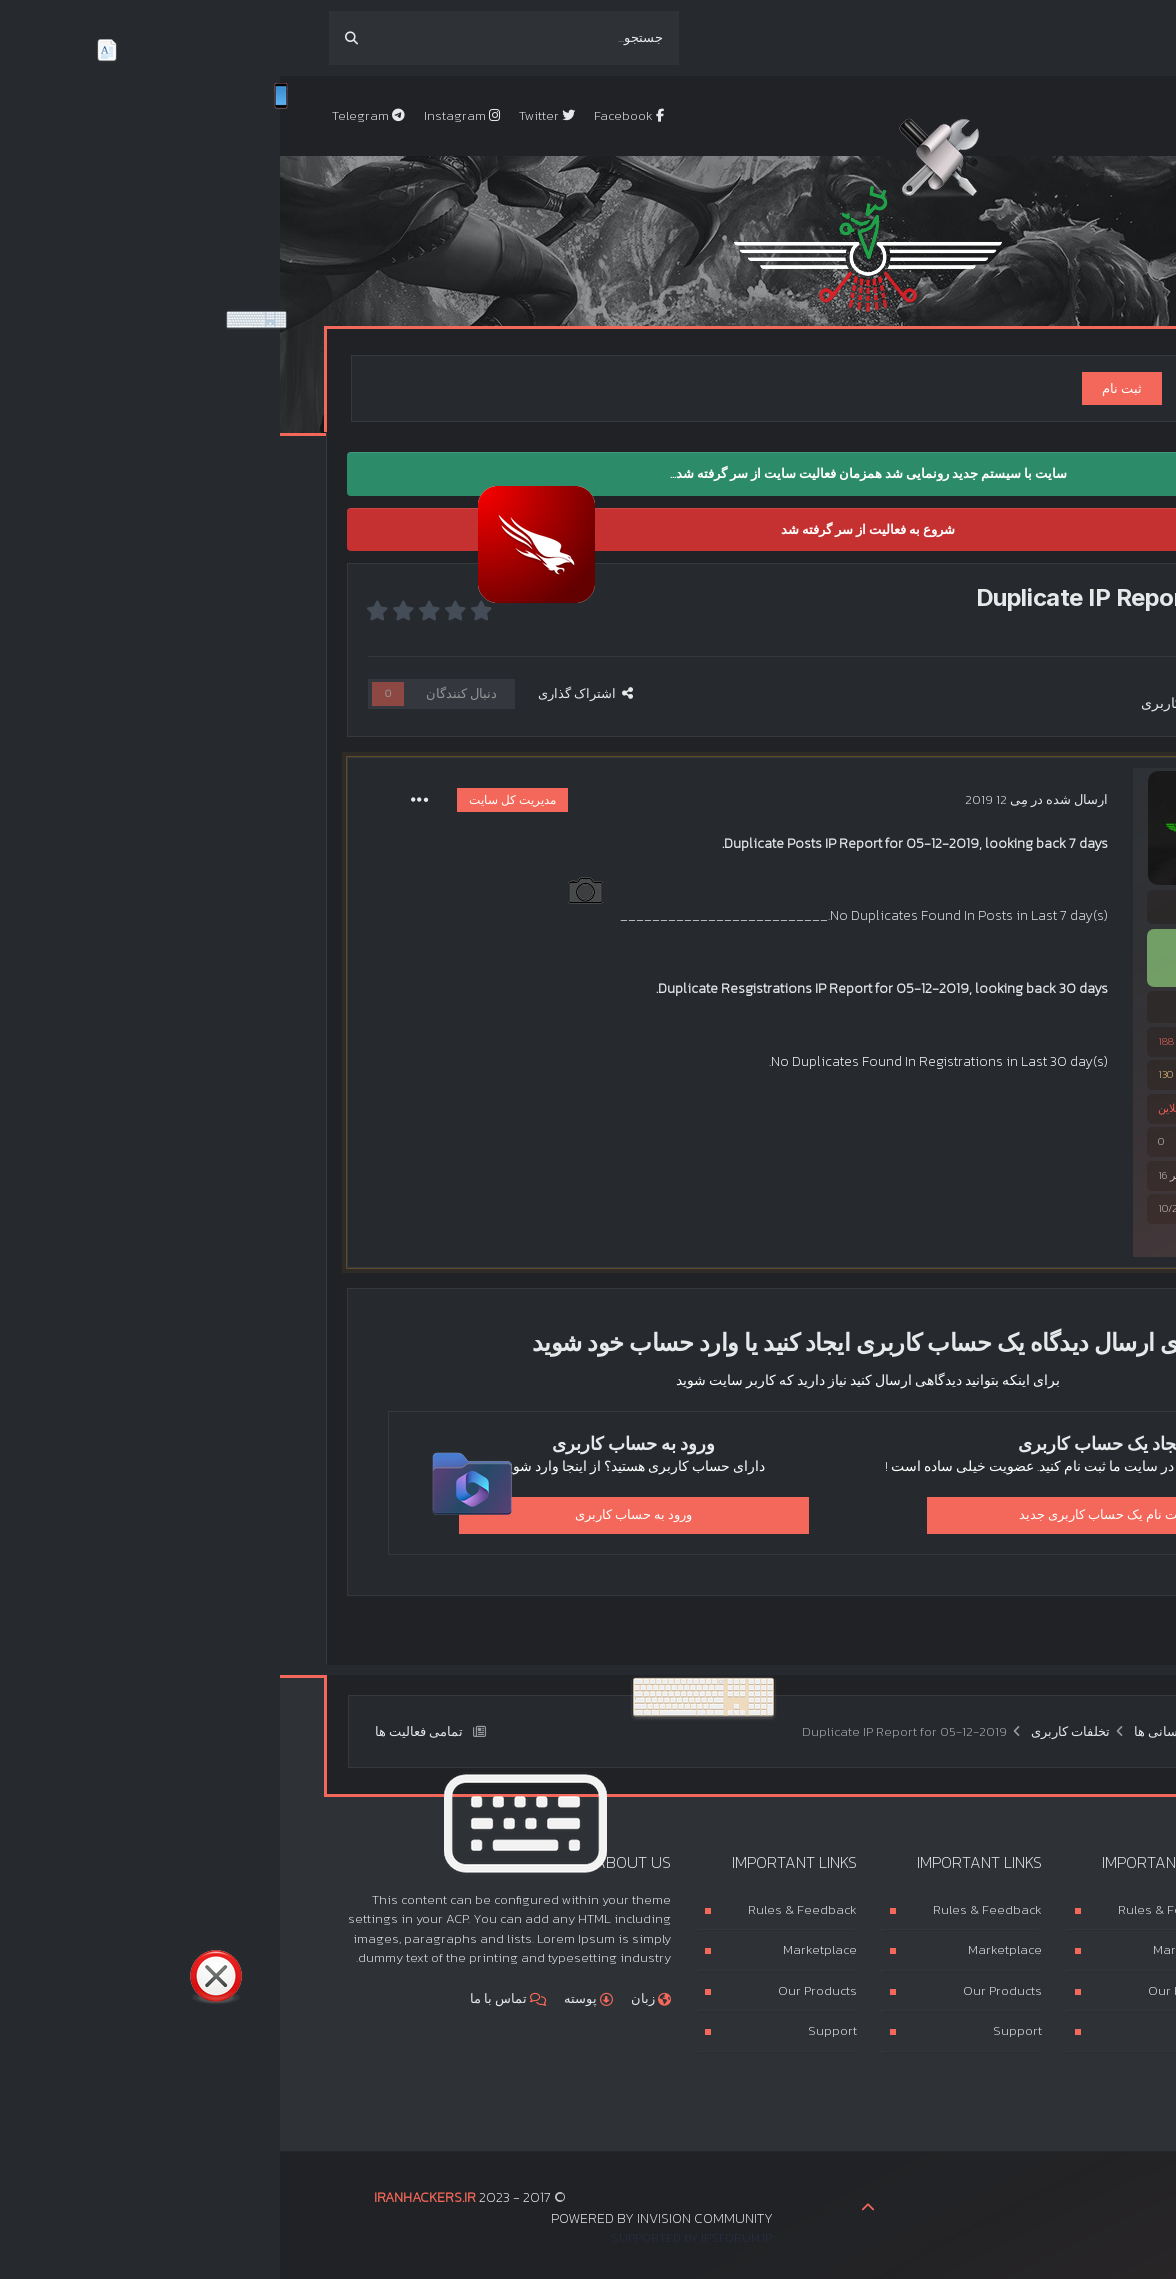 The image size is (1176, 2279). I want to click on open applescript utility for automation settings, so click(939, 158).